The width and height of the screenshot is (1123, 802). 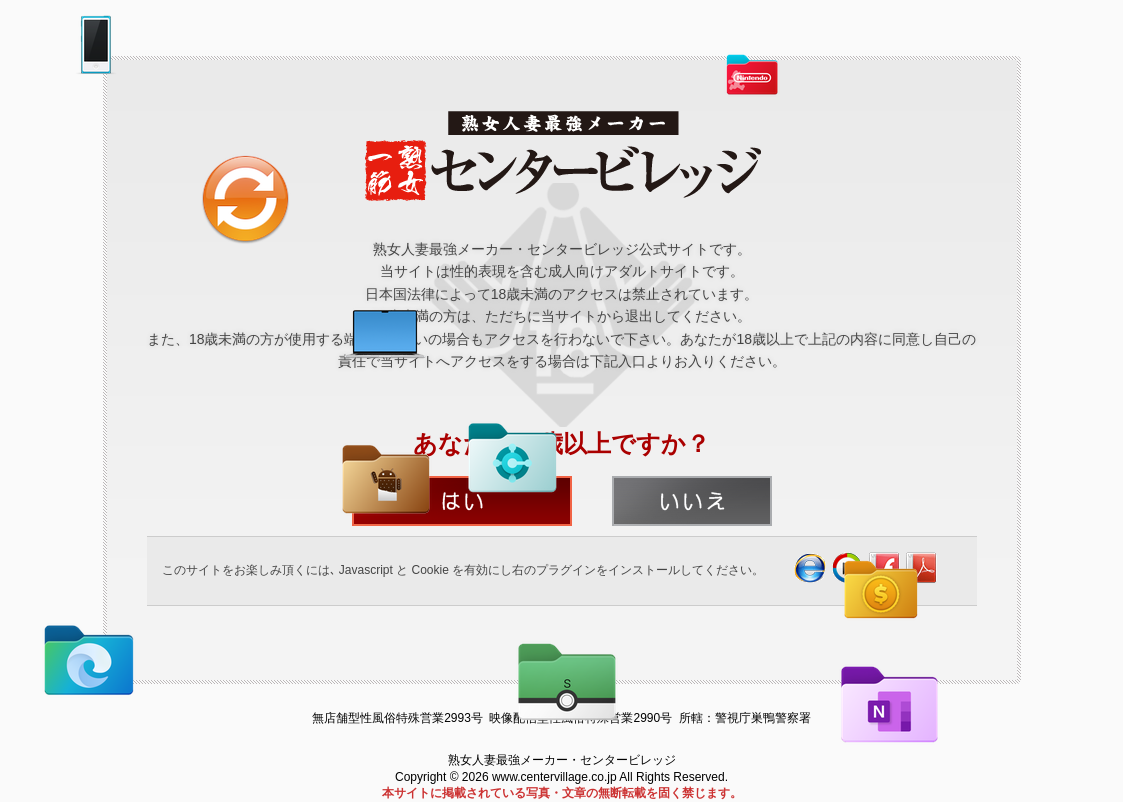 What do you see at coordinates (245, 198) in the screenshot?
I see `sync data across devices or services` at bounding box center [245, 198].